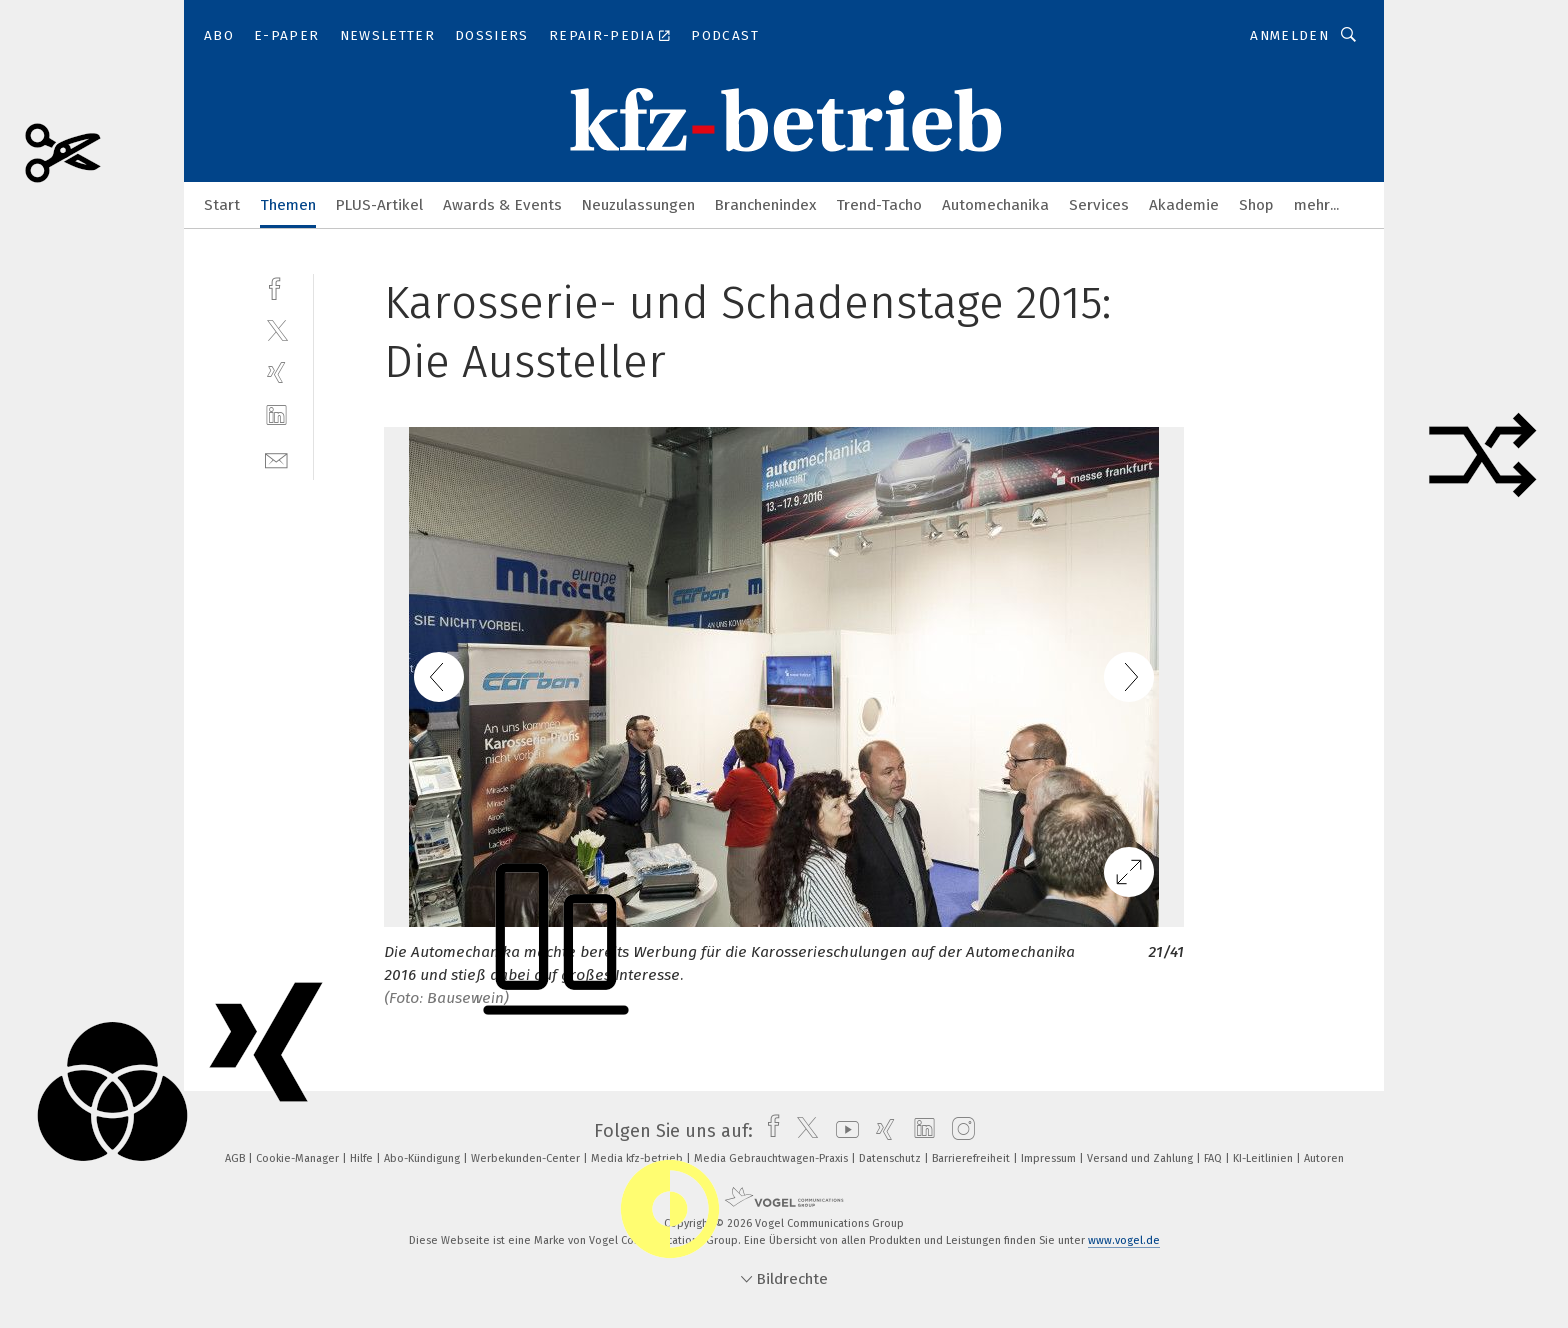  Describe the element at coordinates (670, 1209) in the screenshot. I see `toggle invert colors mode` at that location.